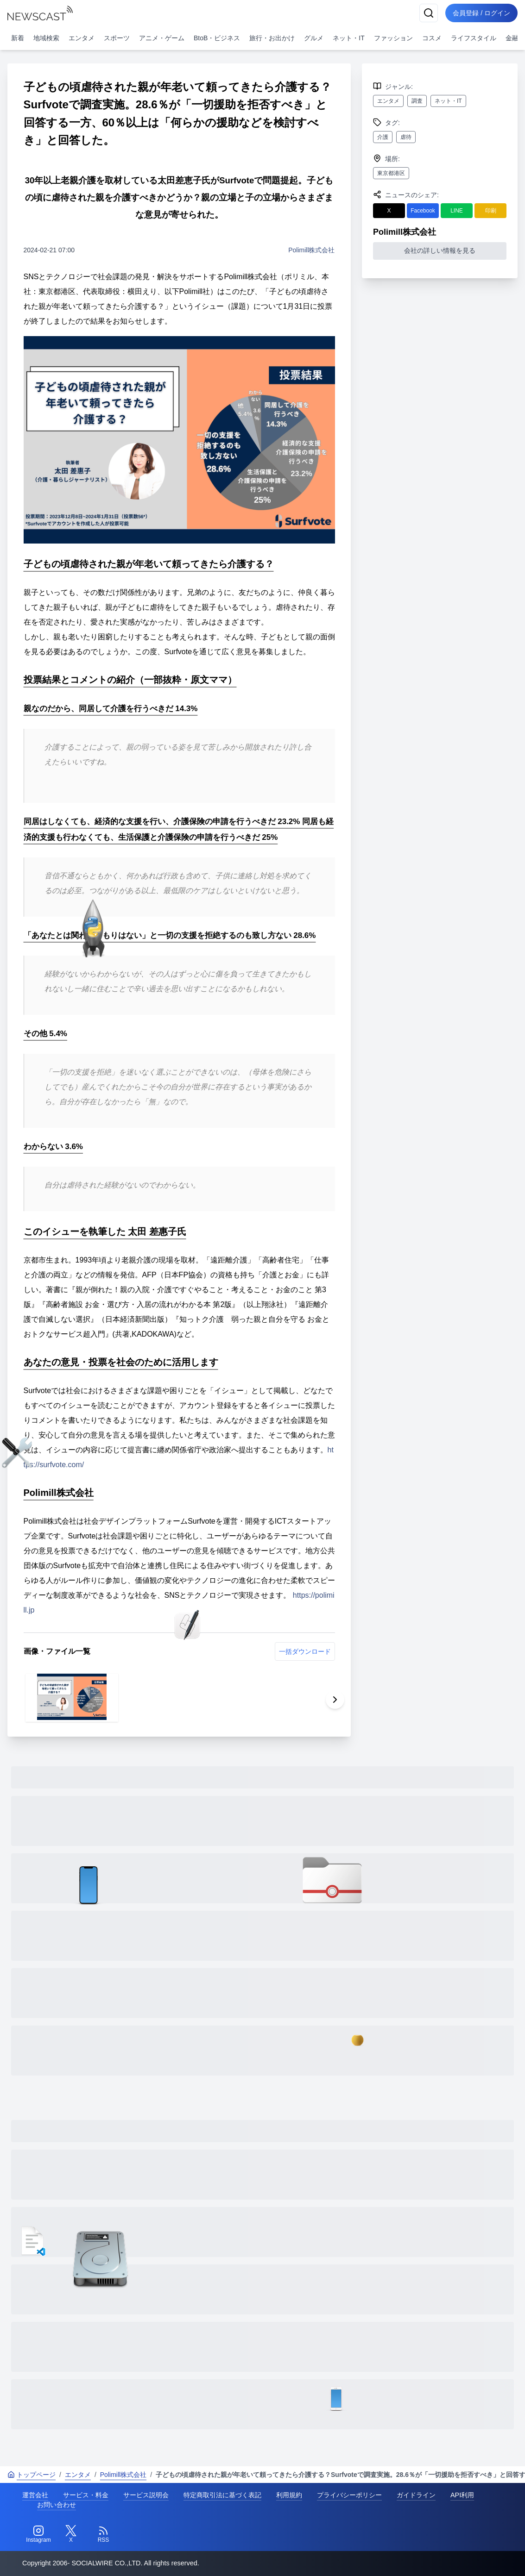 The width and height of the screenshot is (525, 2576). I want to click on launch python interpreter application, so click(93, 928).